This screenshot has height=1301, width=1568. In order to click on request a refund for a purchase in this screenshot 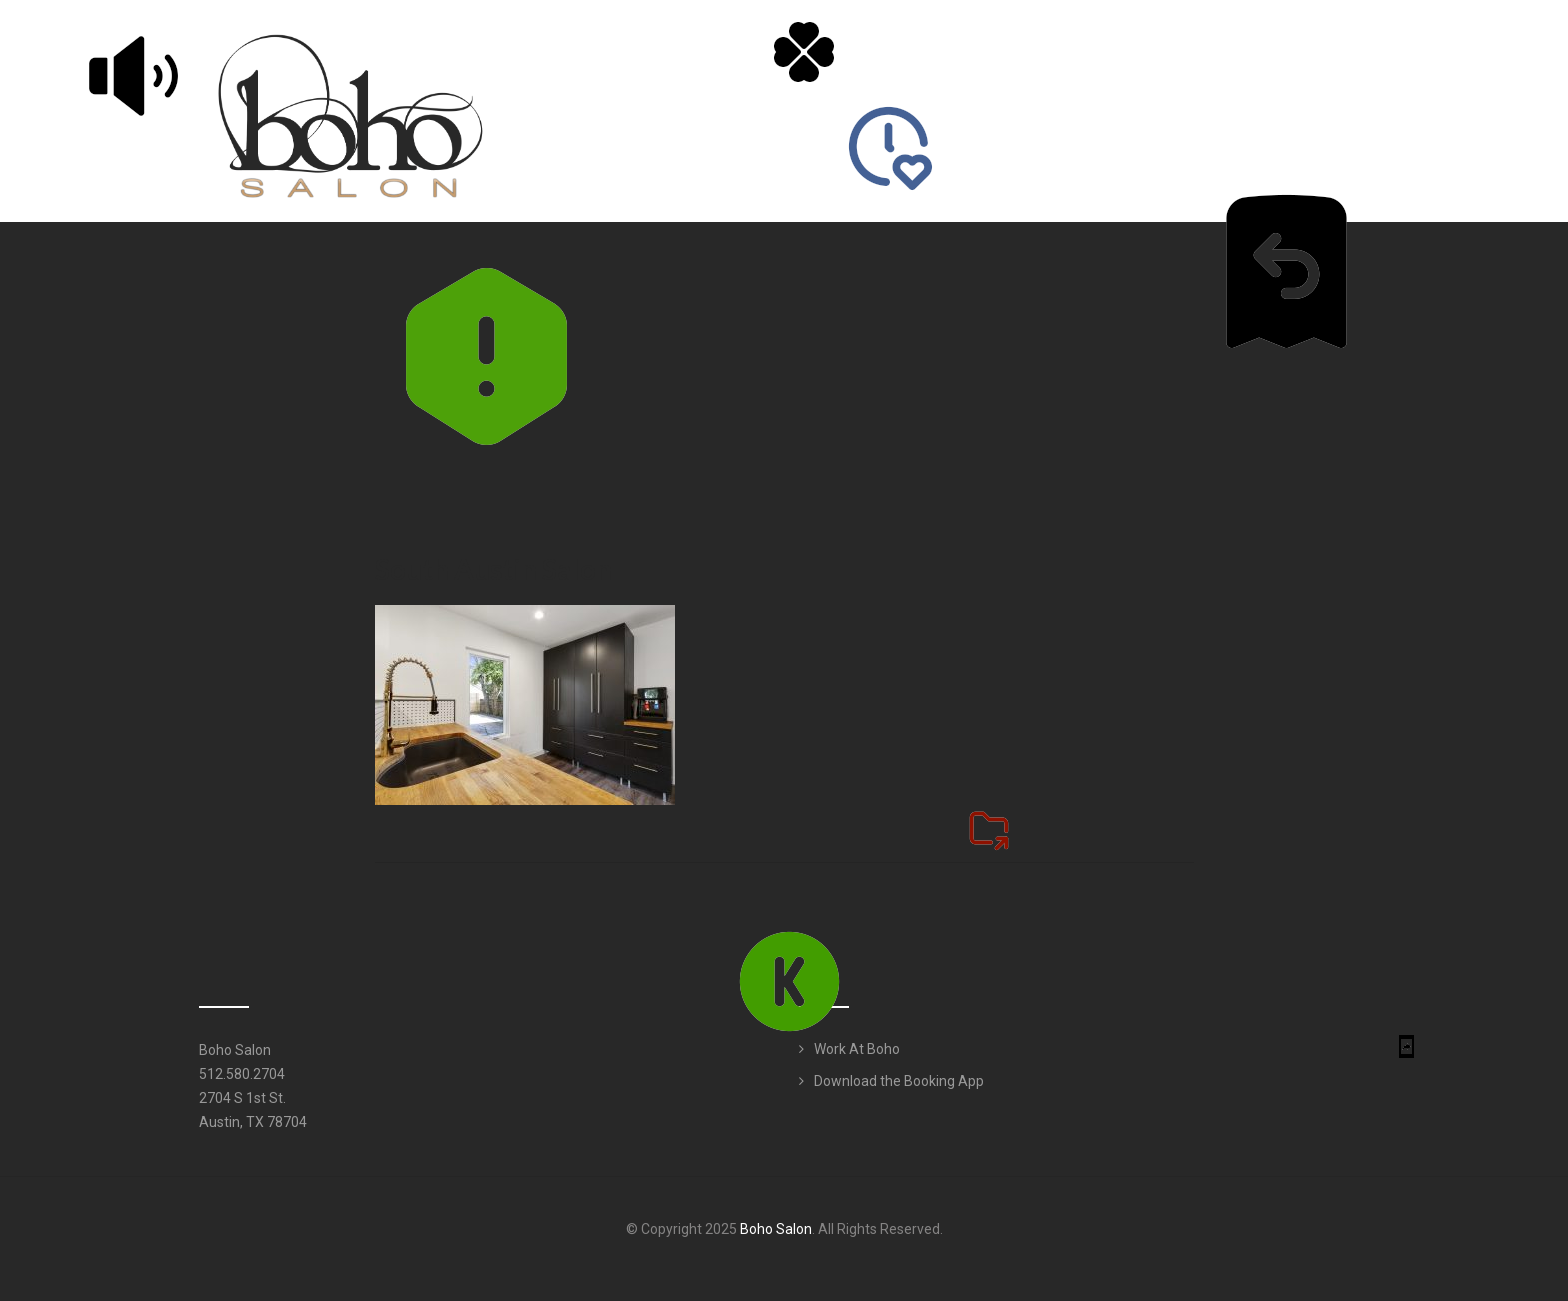, I will do `click(1286, 271)`.